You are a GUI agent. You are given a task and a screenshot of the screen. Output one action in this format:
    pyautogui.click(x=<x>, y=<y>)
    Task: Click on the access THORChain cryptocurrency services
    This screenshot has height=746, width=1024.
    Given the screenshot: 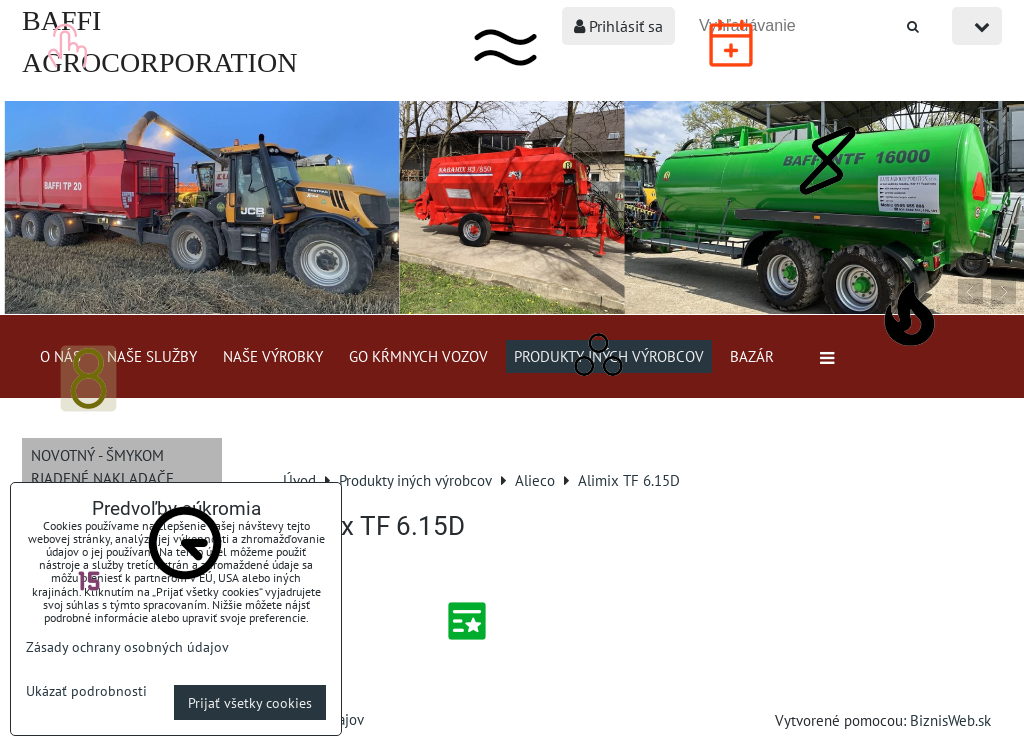 What is the action you would take?
    pyautogui.click(x=827, y=160)
    